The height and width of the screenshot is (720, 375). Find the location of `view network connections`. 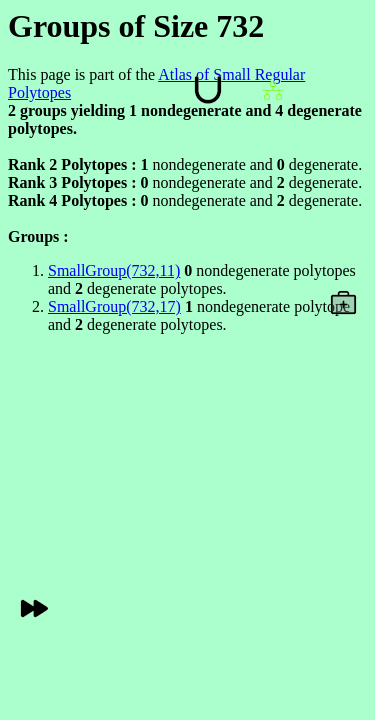

view network connections is located at coordinates (273, 91).